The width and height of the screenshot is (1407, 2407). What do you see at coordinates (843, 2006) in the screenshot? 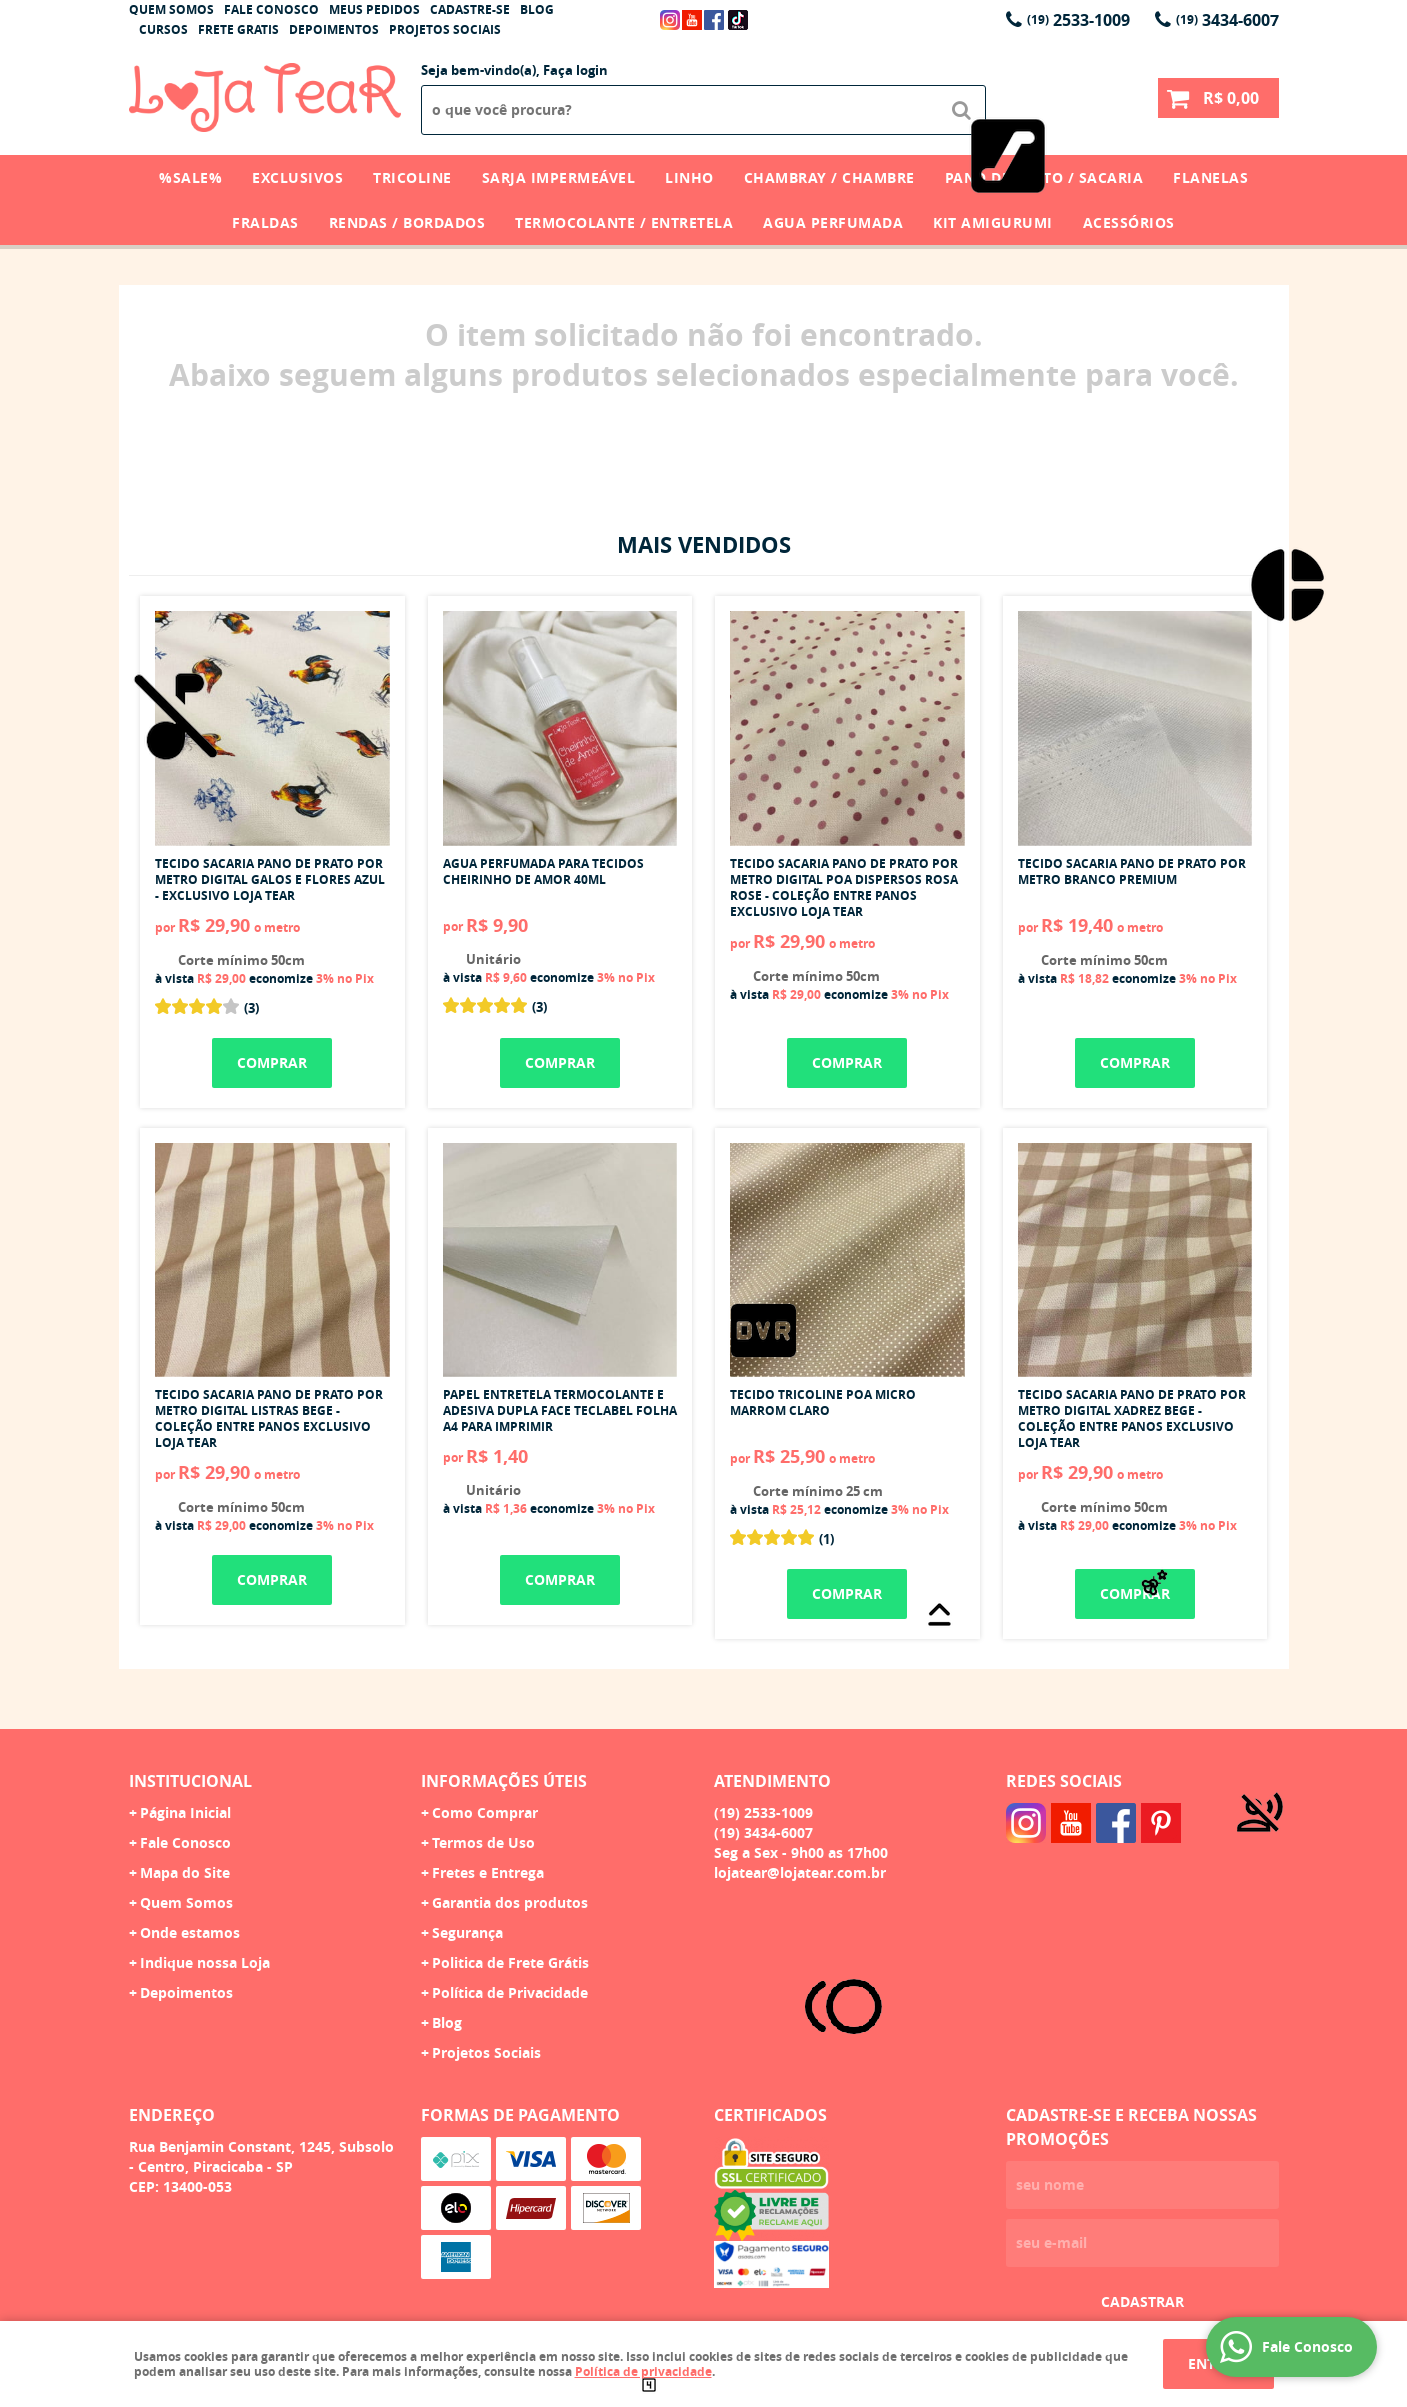
I see `view toll or payment information` at bounding box center [843, 2006].